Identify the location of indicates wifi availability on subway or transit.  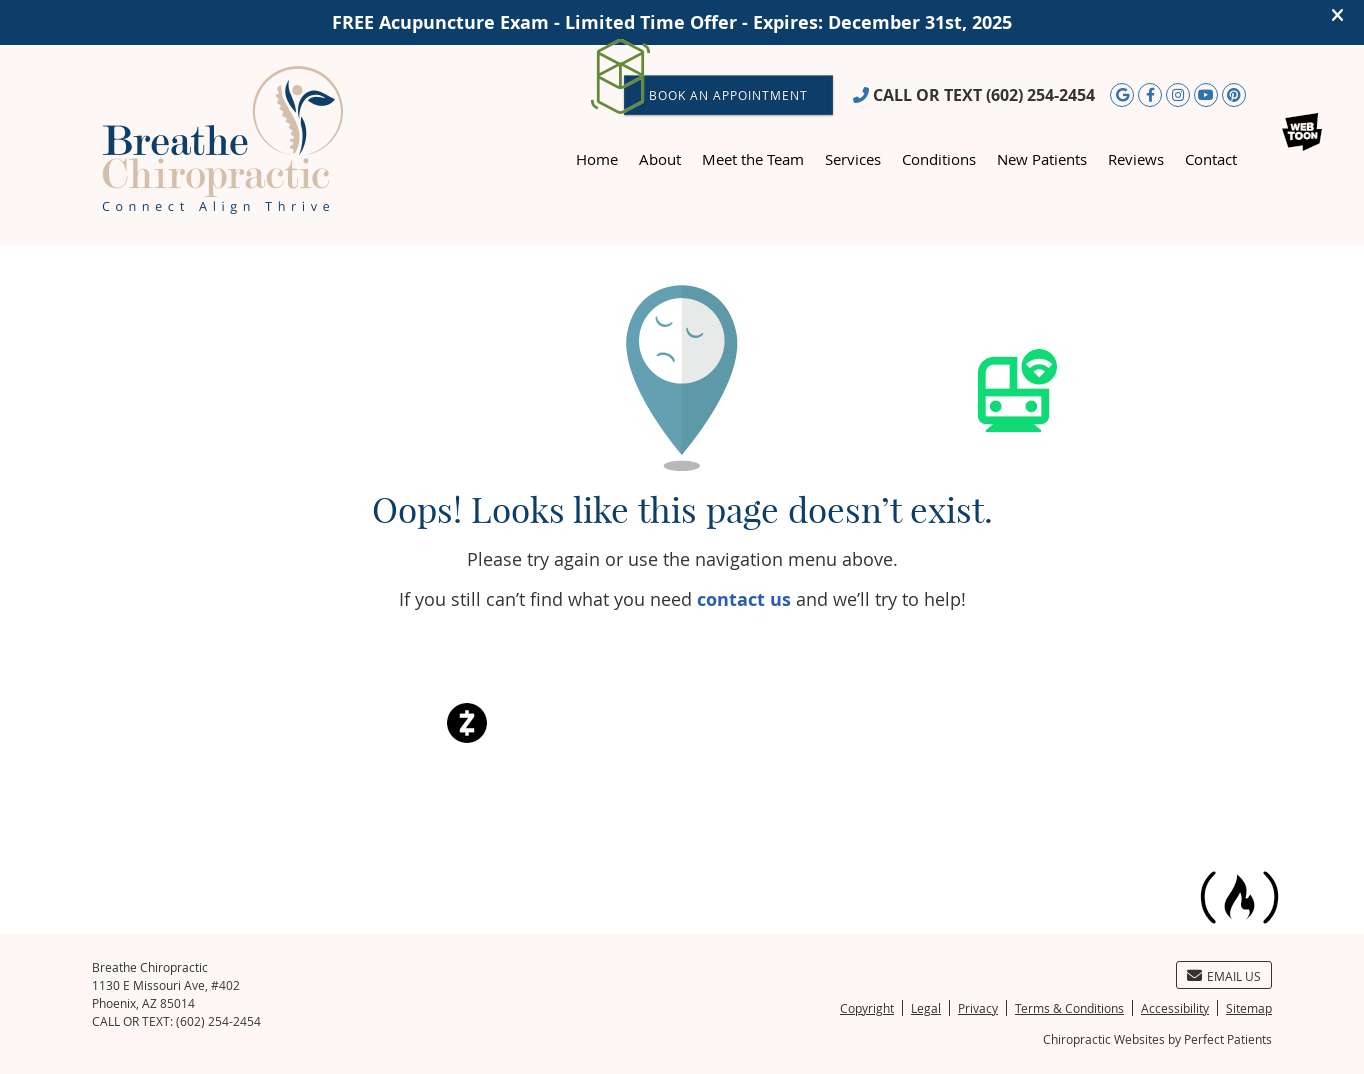
(1013, 392).